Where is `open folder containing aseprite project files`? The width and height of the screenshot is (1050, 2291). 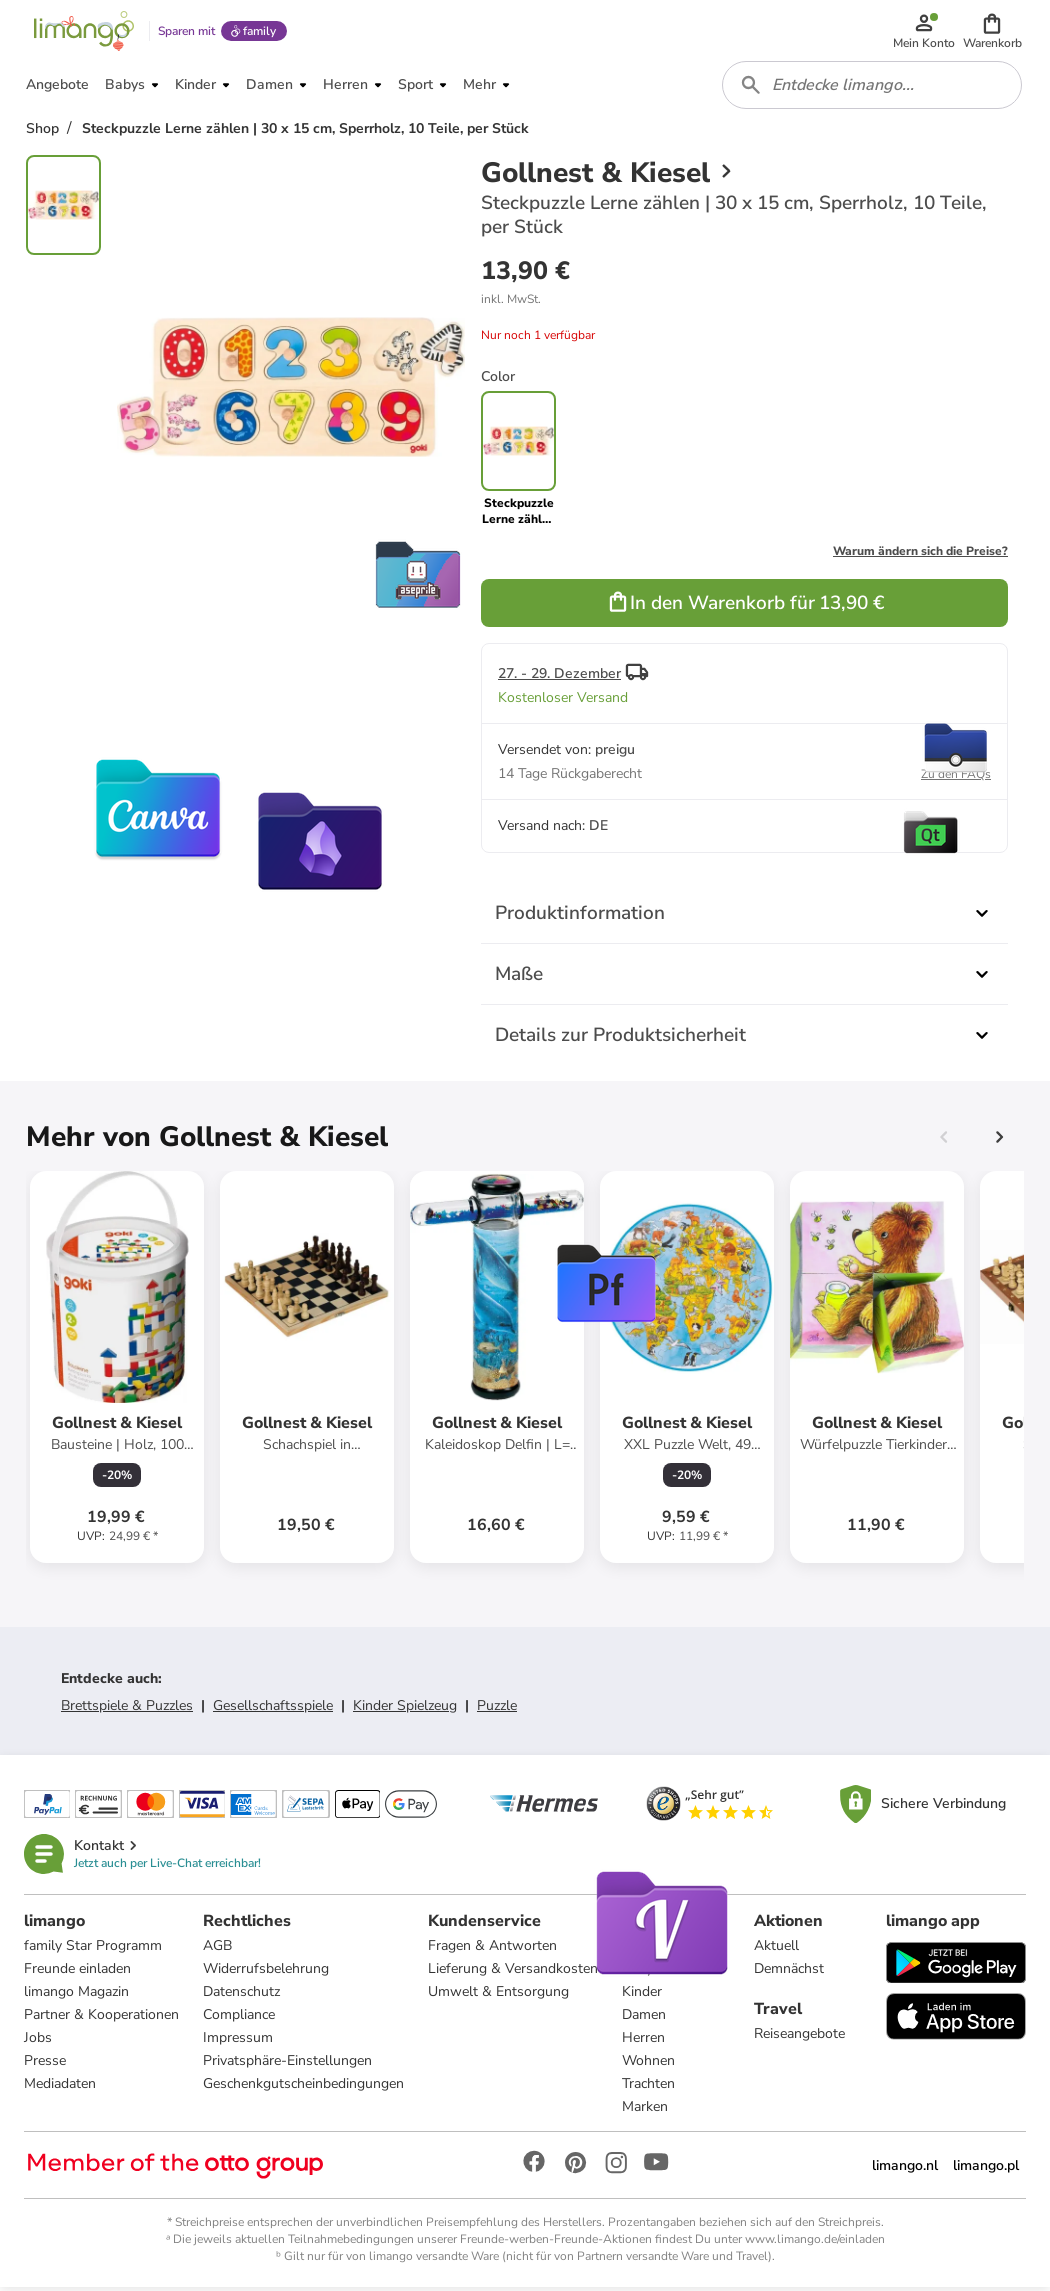
open folder containing aseprite project files is located at coordinates (418, 577).